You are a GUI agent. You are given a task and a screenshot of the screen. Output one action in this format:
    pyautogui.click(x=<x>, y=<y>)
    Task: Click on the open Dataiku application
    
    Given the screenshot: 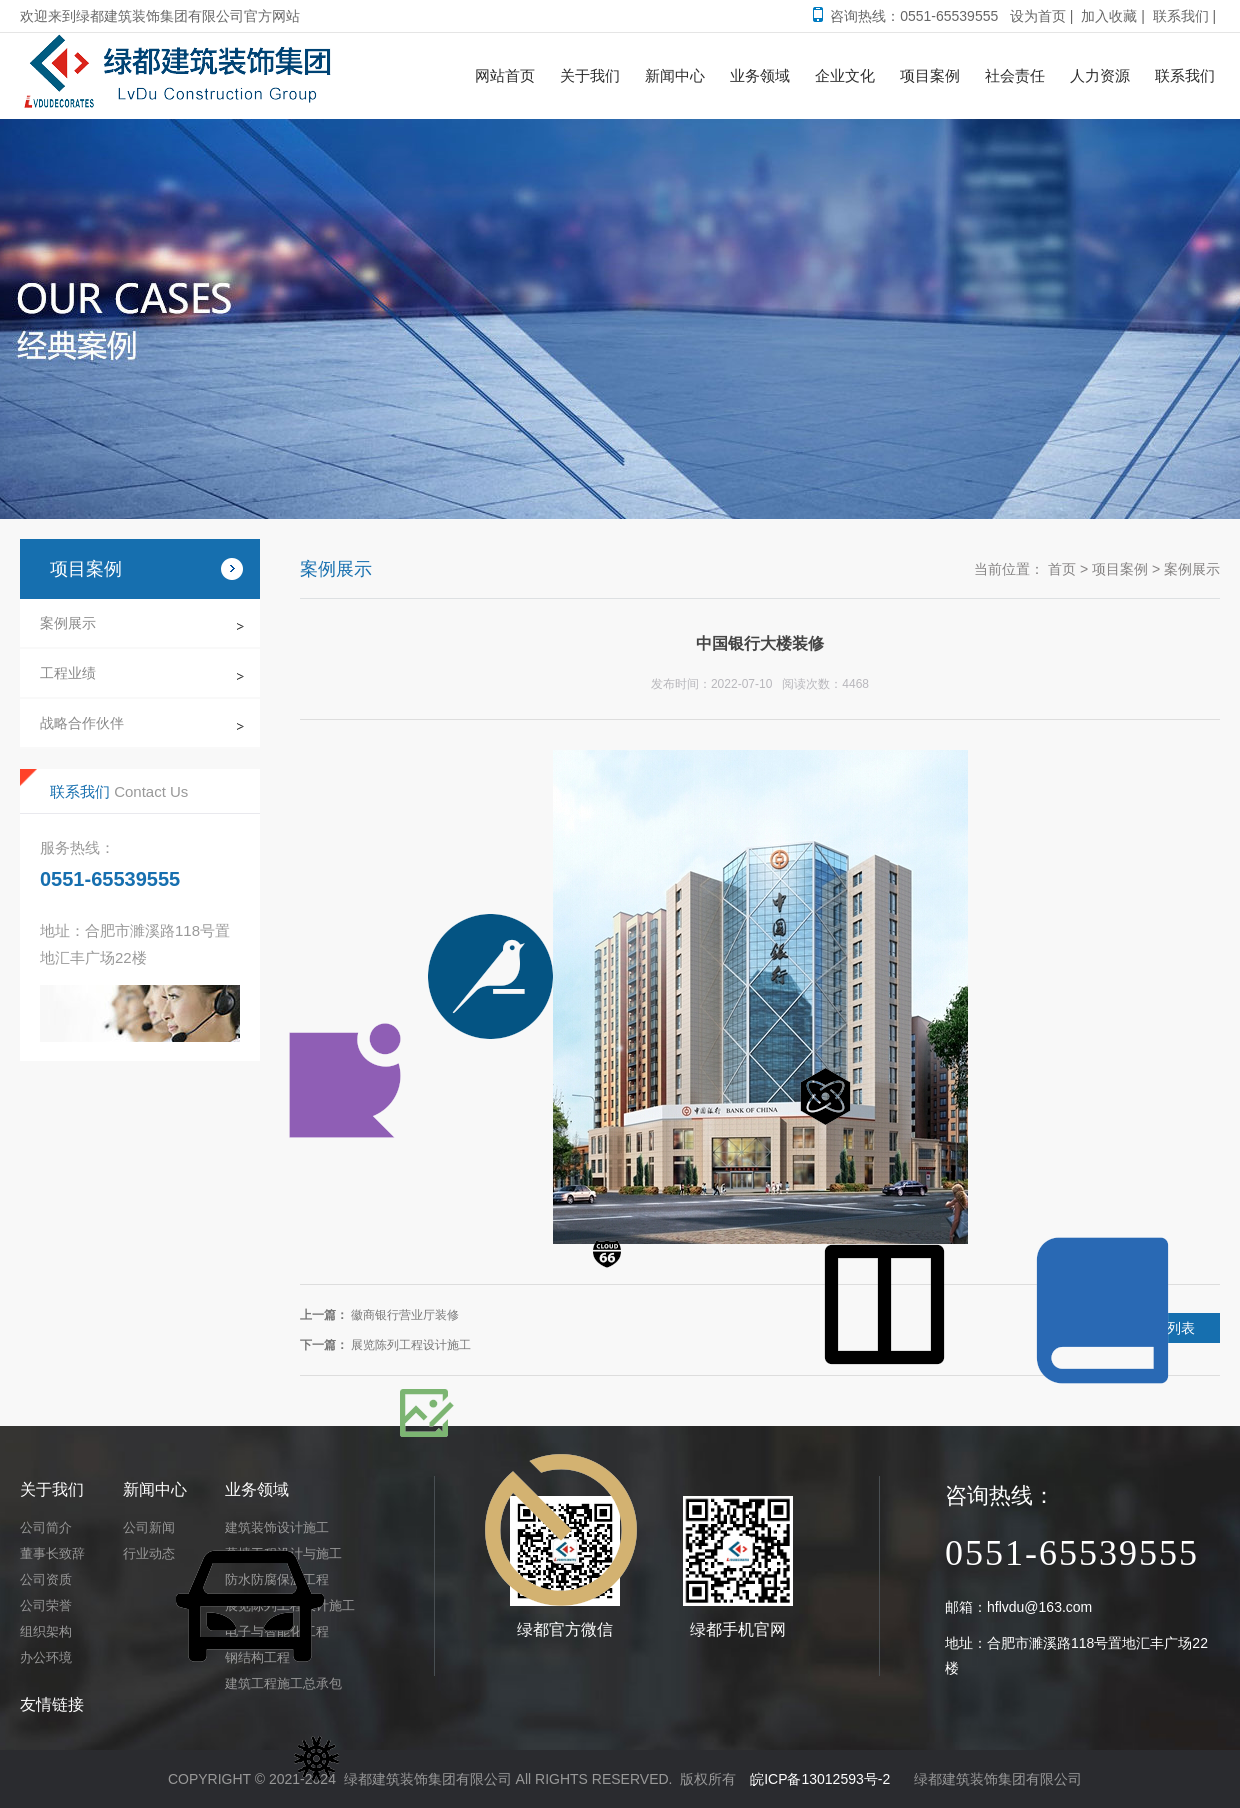 What is the action you would take?
    pyautogui.click(x=490, y=976)
    